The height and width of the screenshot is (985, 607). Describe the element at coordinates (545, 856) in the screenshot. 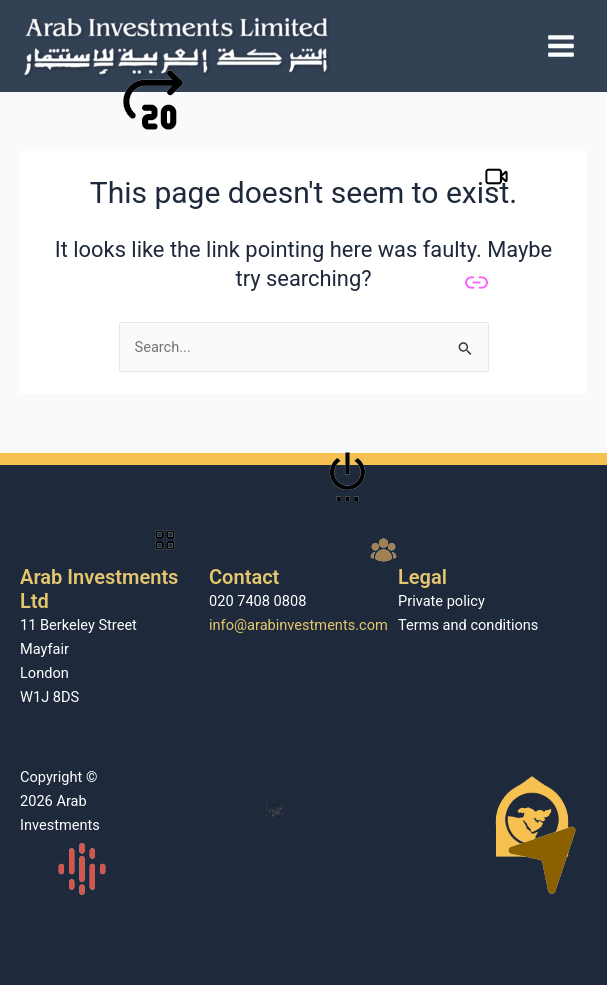

I see `navigate to current location` at that location.